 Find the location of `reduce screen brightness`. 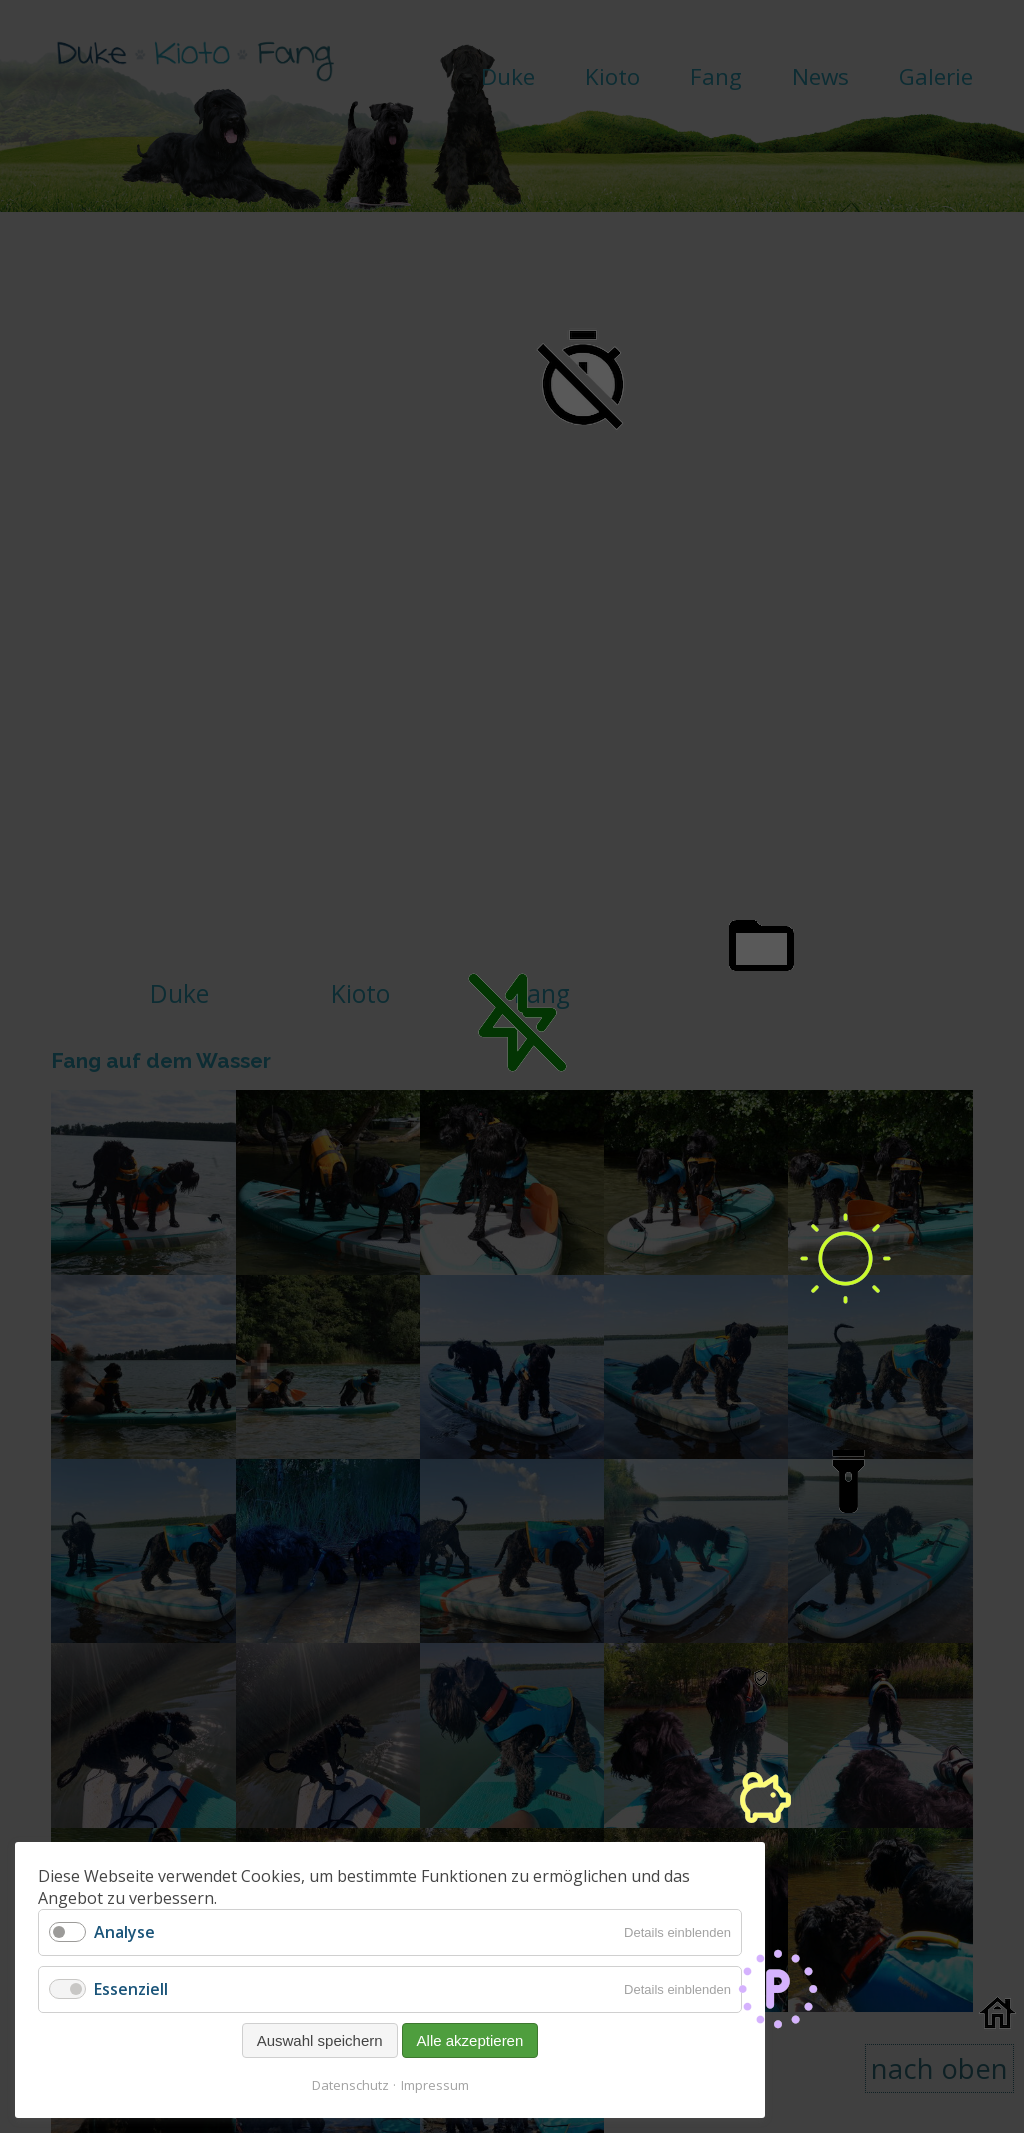

reduce screen brightness is located at coordinates (845, 1258).